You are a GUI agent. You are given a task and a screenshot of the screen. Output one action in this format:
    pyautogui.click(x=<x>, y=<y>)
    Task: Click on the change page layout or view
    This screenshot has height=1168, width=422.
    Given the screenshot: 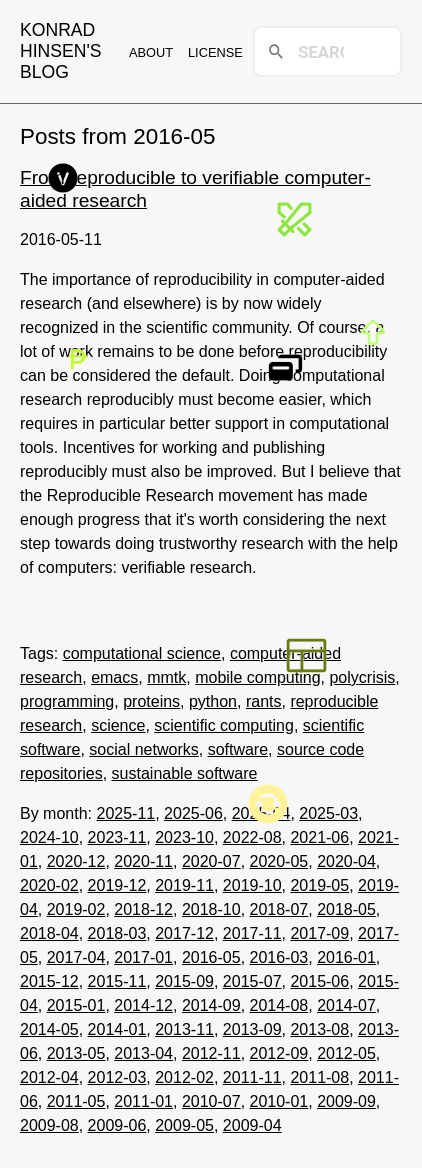 What is the action you would take?
    pyautogui.click(x=306, y=655)
    